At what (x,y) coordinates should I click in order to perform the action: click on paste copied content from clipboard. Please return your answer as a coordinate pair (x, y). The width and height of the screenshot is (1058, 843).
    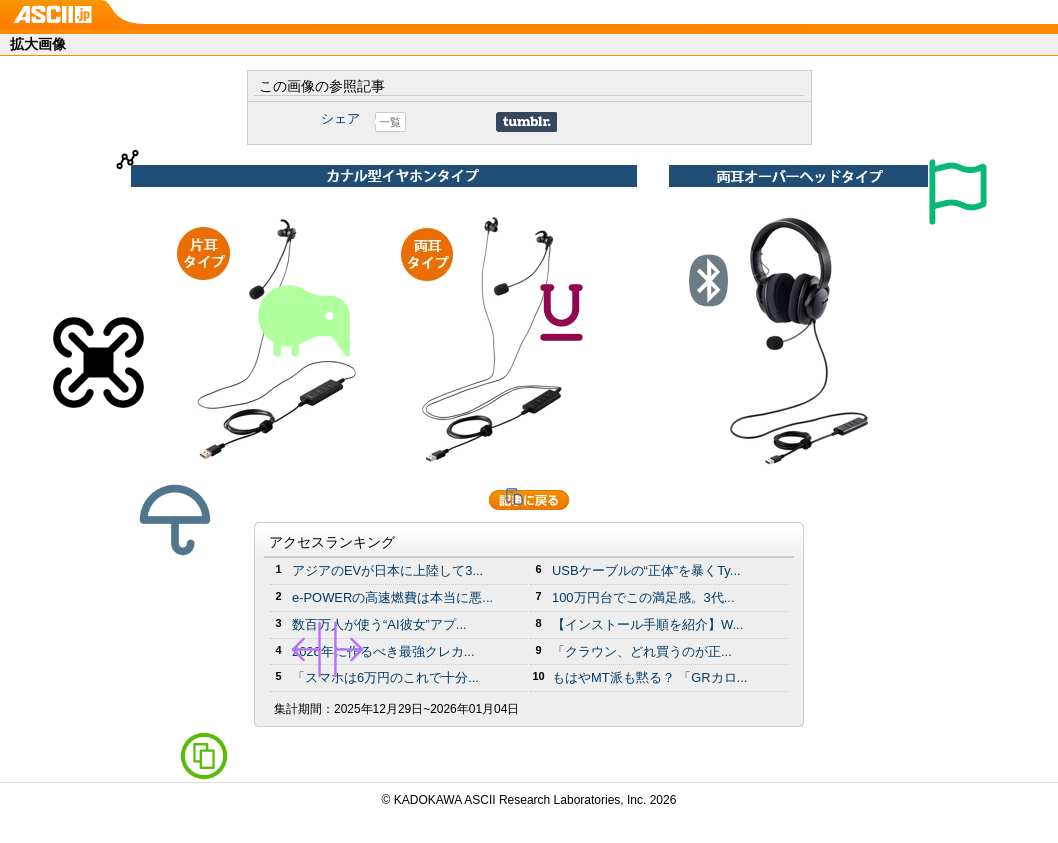
    Looking at the image, I should click on (514, 496).